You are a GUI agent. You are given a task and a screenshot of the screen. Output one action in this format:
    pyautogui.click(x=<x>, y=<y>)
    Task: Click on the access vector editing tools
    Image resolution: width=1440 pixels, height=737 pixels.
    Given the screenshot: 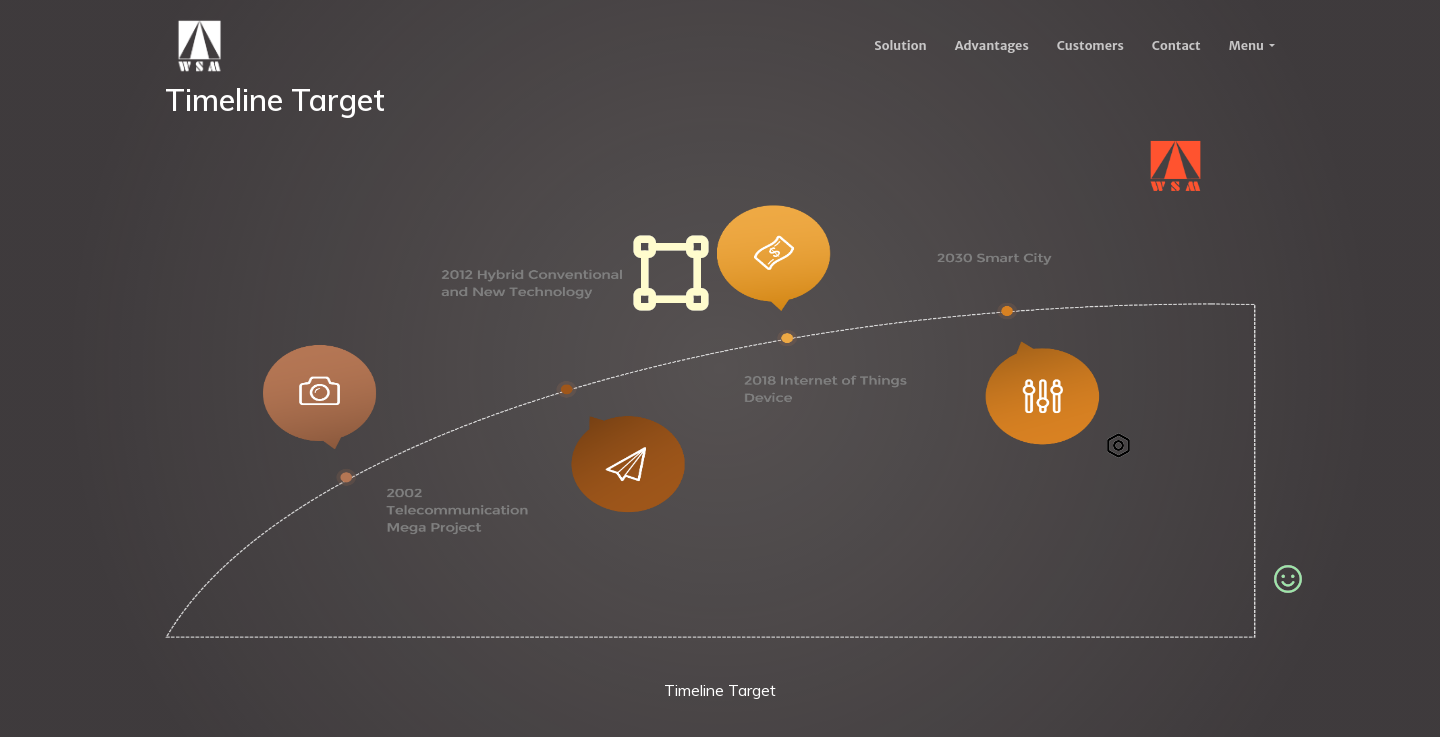 What is the action you would take?
    pyautogui.click(x=671, y=273)
    